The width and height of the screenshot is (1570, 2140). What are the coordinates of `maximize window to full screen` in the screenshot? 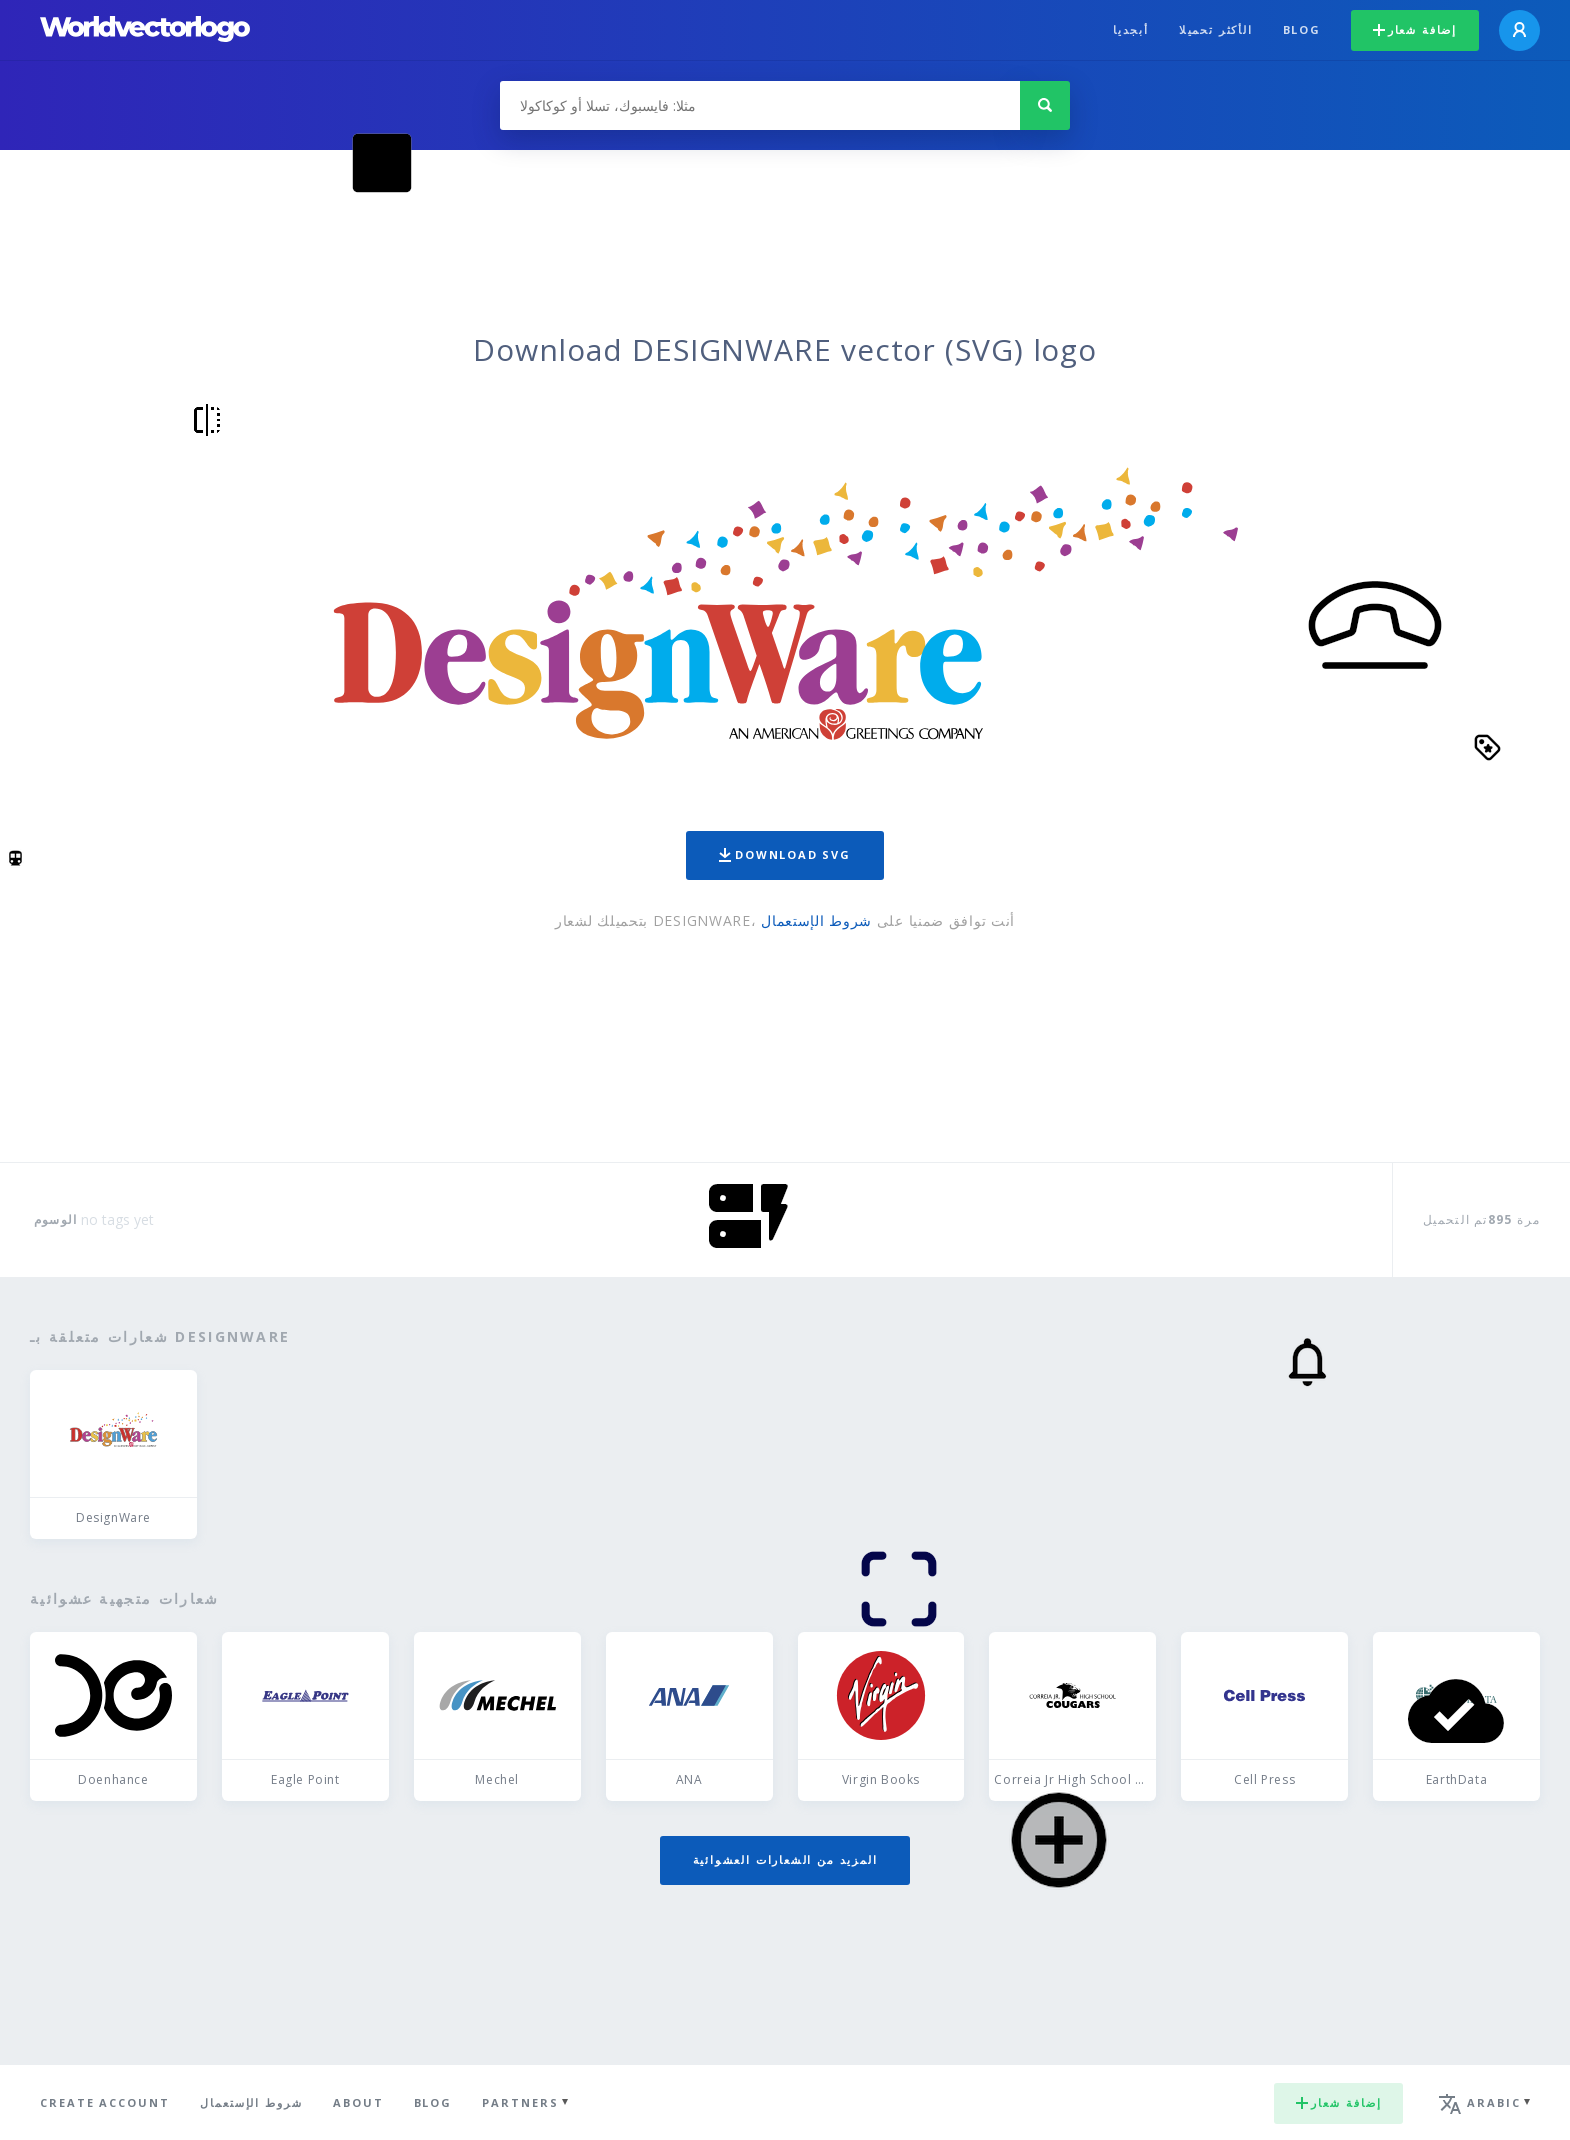 It's located at (899, 1589).